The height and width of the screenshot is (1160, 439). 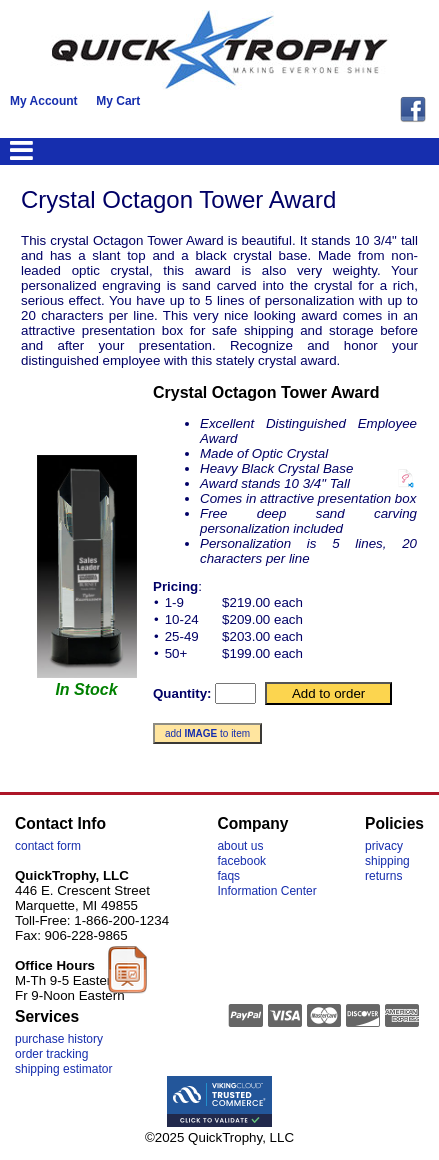 What do you see at coordinates (127, 969) in the screenshot?
I see `open a presentation file` at bounding box center [127, 969].